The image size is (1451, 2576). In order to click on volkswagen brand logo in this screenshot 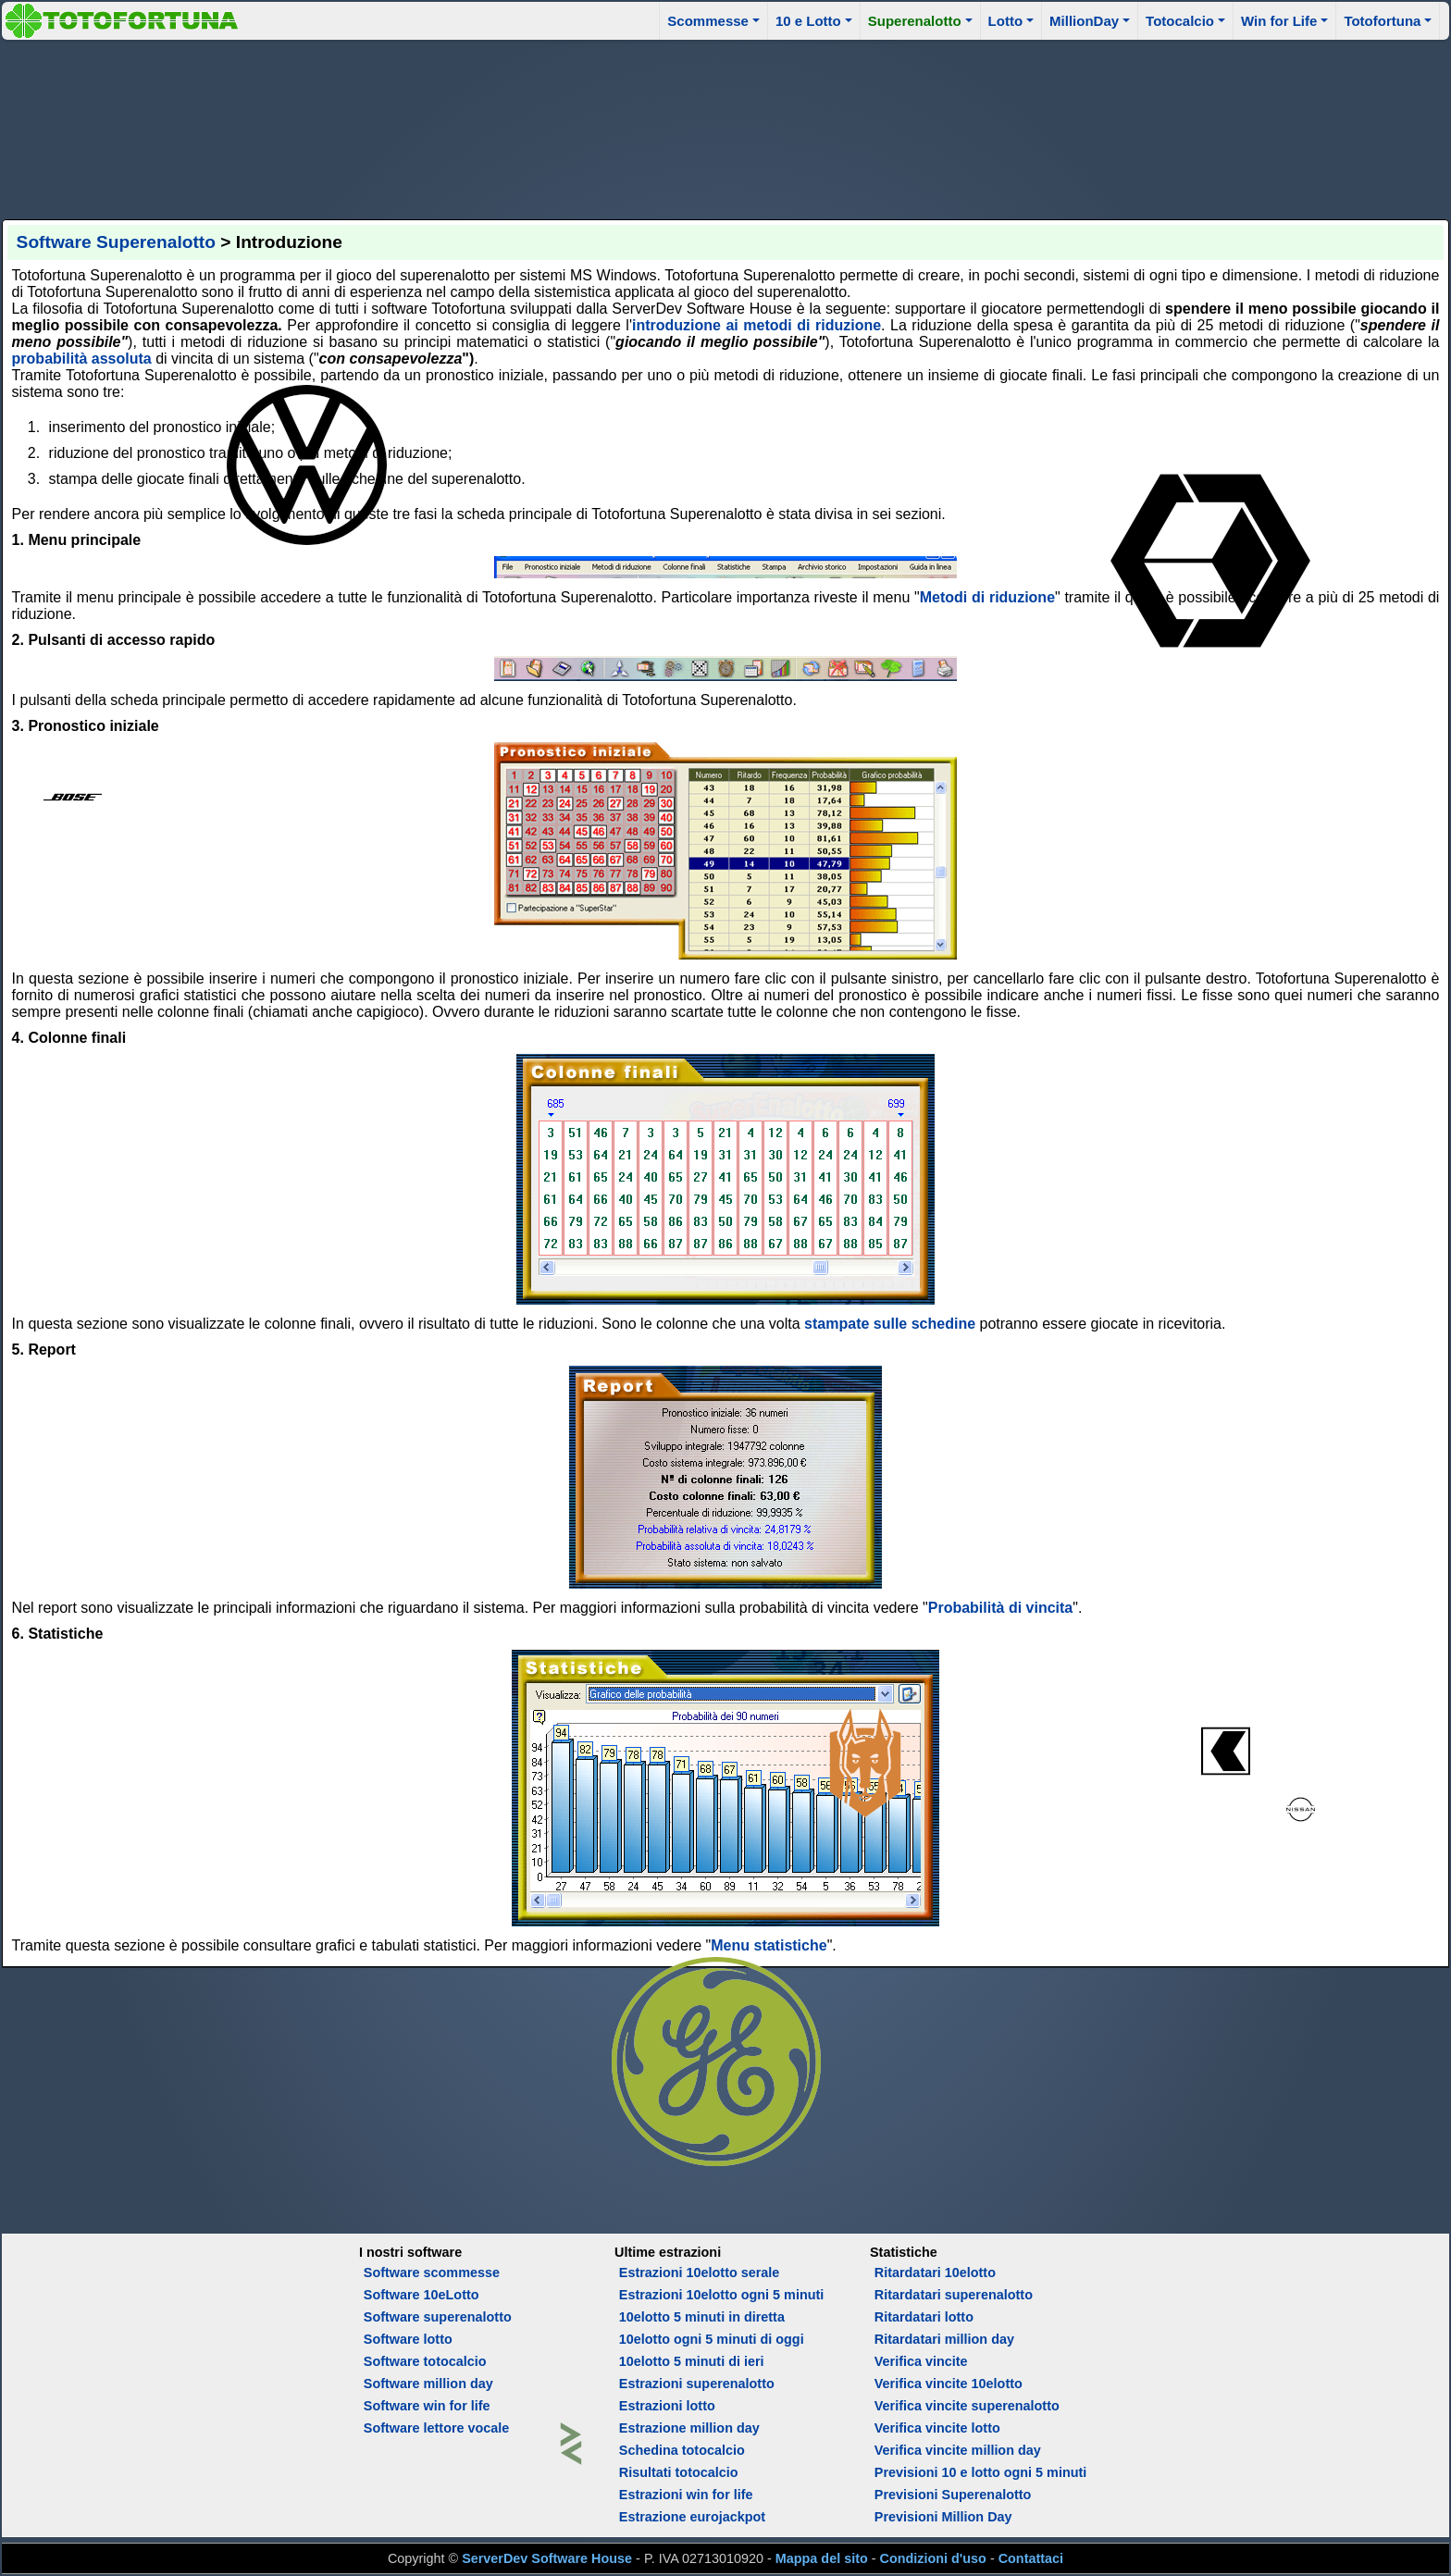, I will do `click(306, 464)`.